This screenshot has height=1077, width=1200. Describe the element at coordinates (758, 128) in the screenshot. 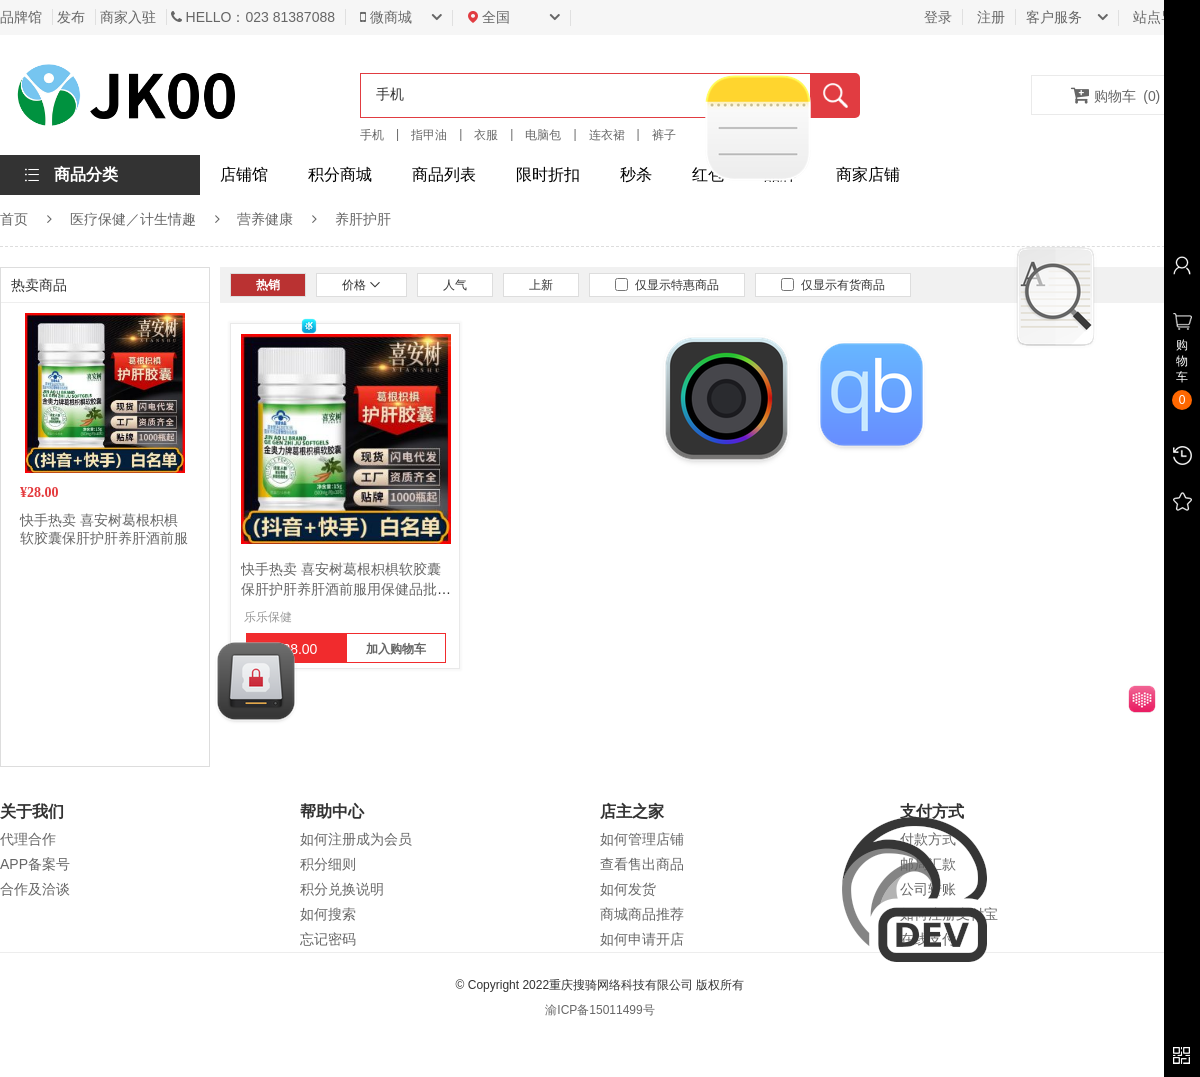

I see `open tomboy notes app` at that location.